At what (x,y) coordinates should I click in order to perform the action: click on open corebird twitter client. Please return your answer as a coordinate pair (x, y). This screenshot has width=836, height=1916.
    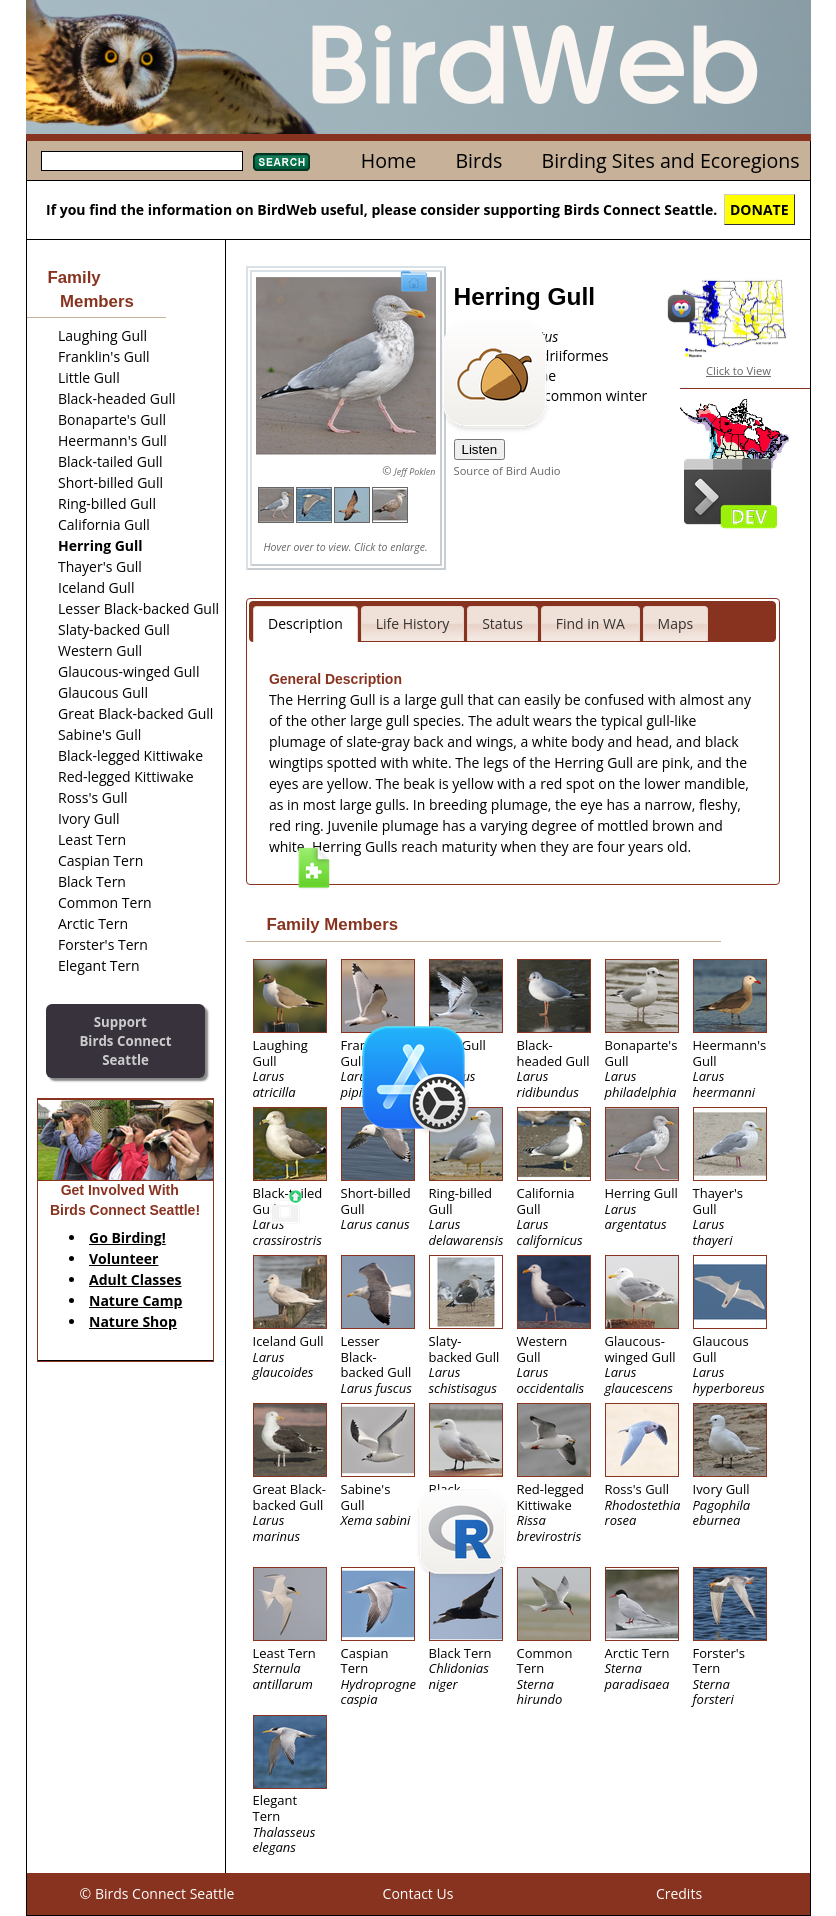
    Looking at the image, I should click on (681, 308).